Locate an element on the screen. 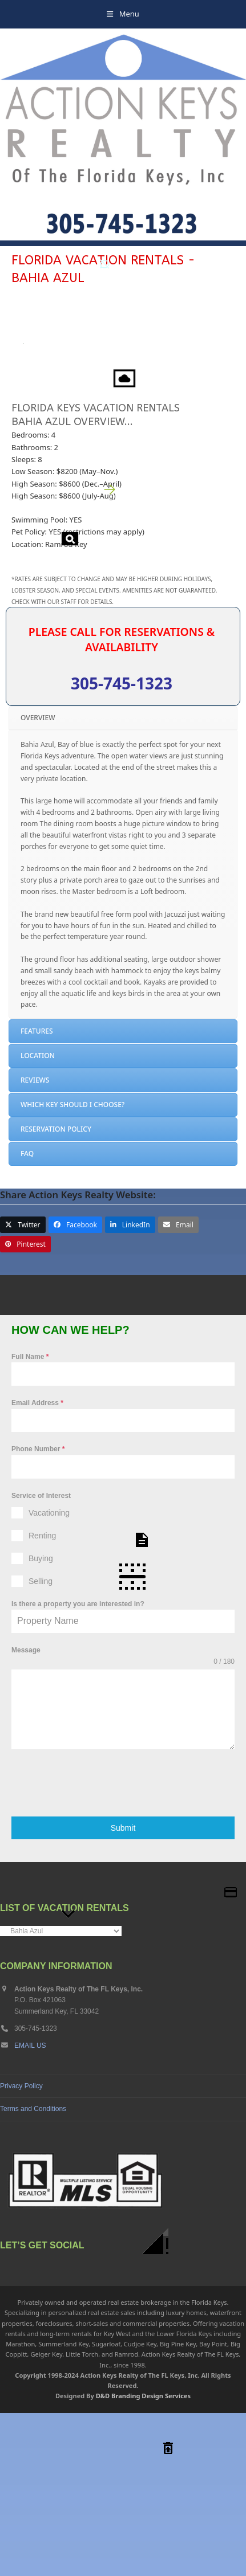  messaging is disabled or unavailable is located at coordinates (104, 264).